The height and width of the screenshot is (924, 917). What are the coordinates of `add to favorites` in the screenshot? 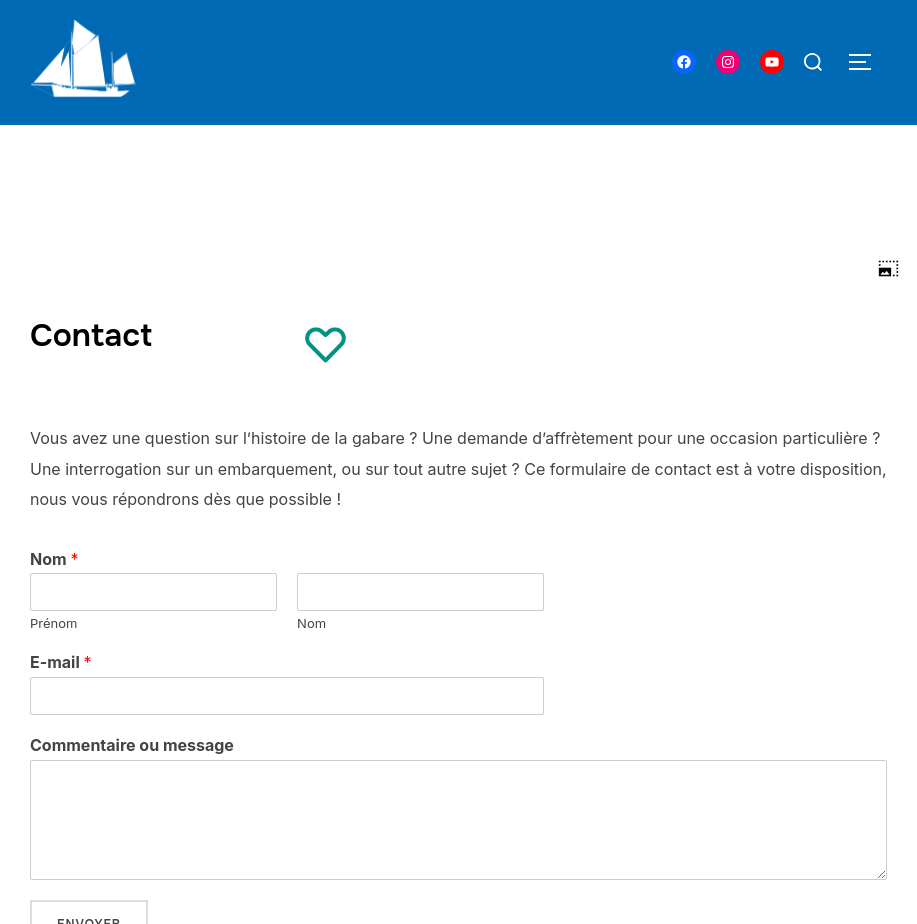 It's located at (325, 343).